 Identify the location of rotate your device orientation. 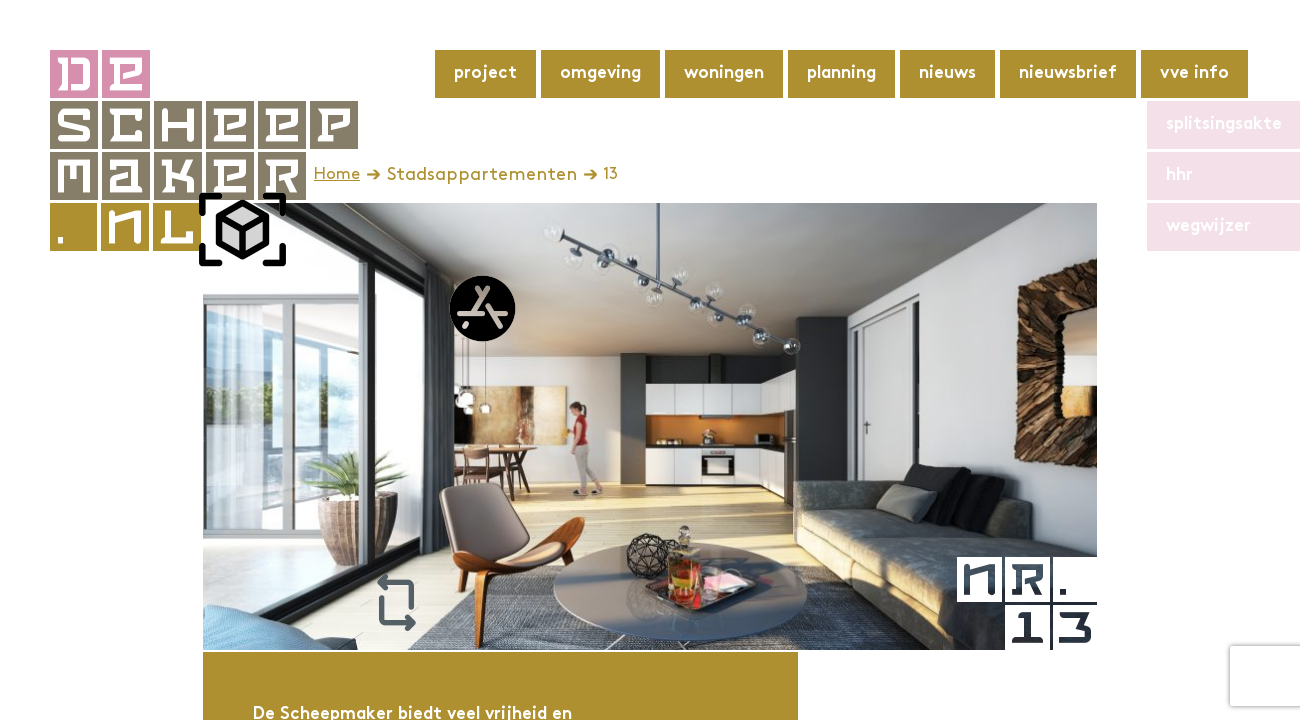
(396, 602).